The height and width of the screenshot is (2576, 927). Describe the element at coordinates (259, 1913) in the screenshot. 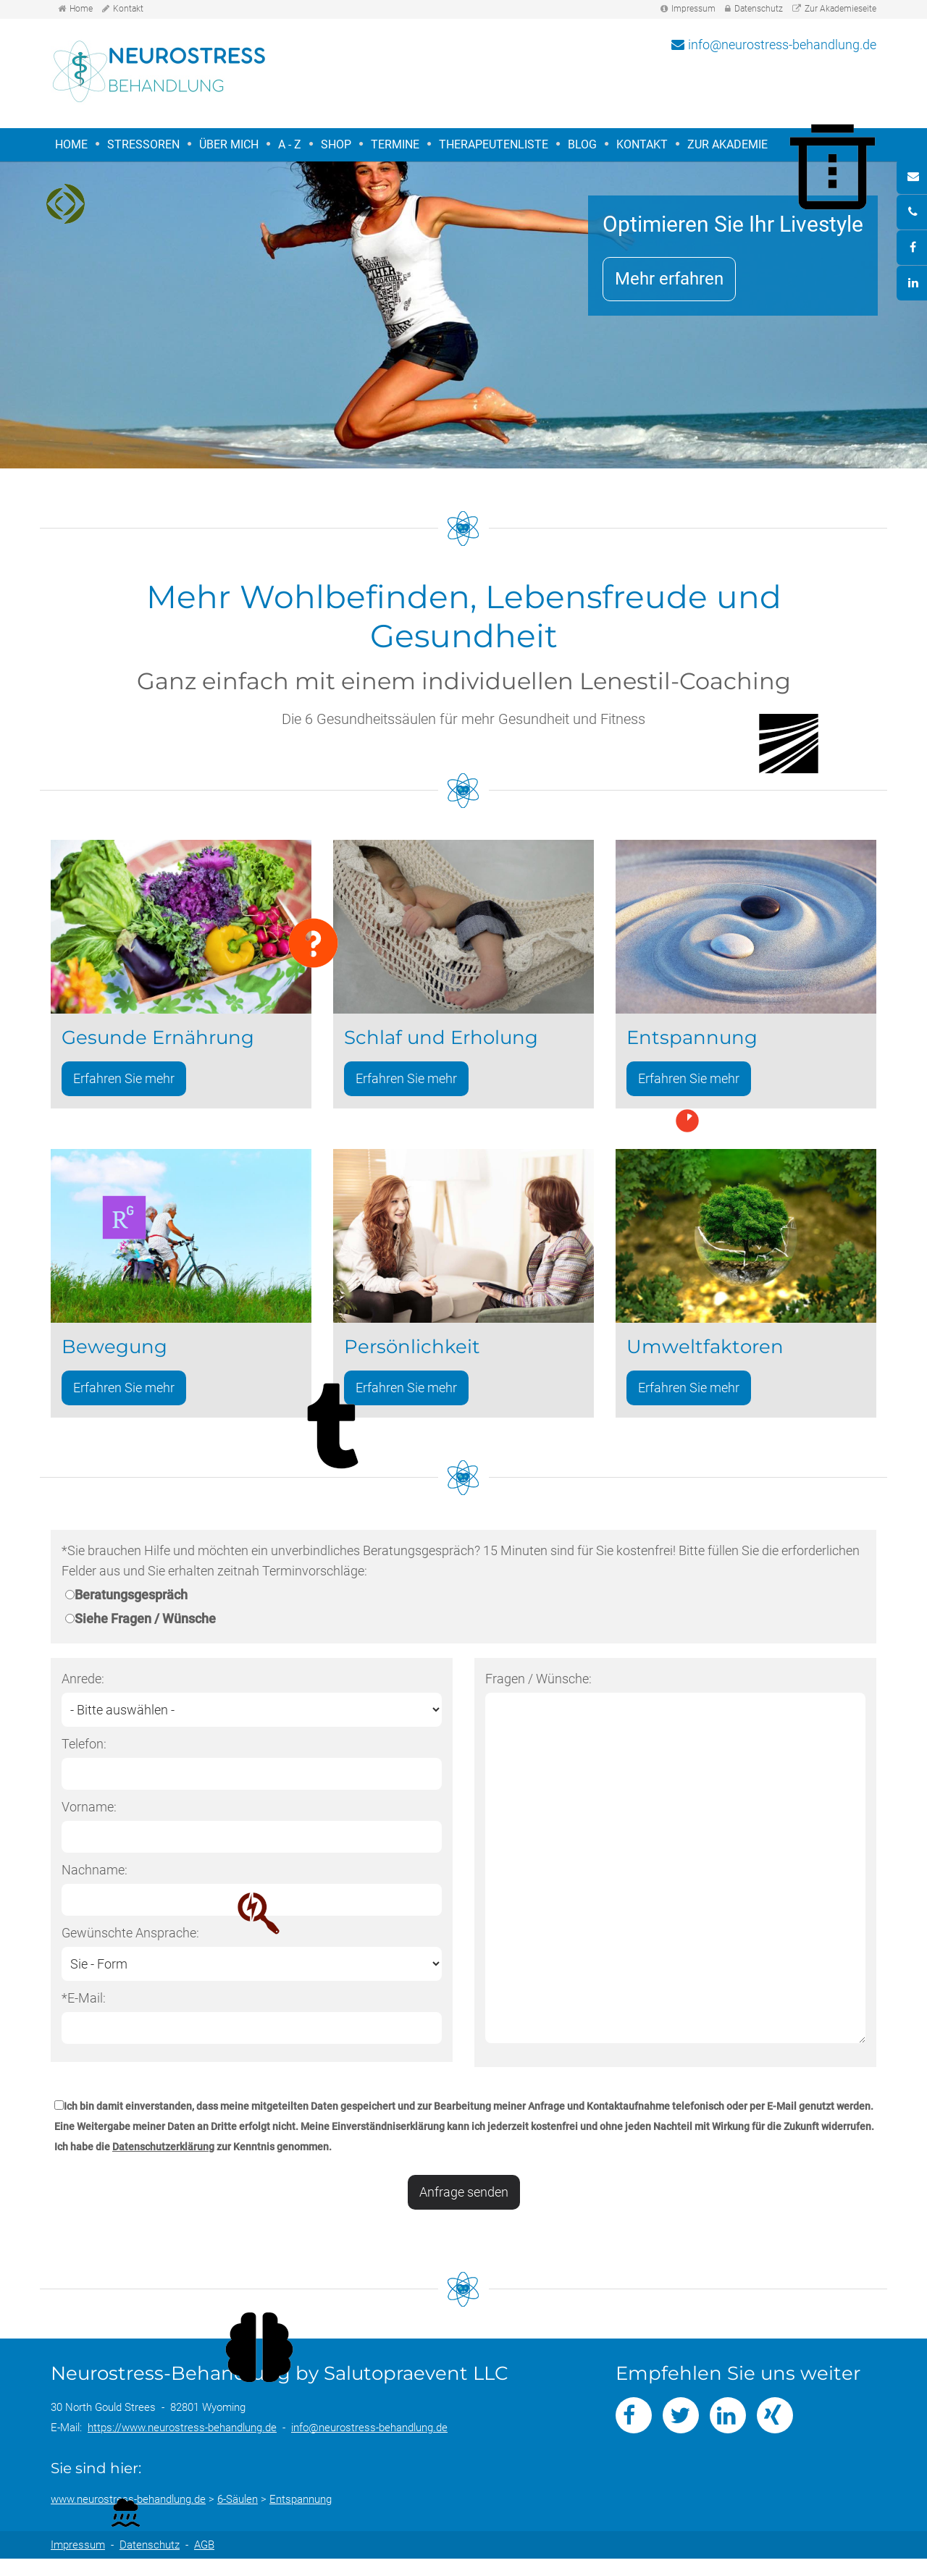

I see `searchengin logo` at that location.